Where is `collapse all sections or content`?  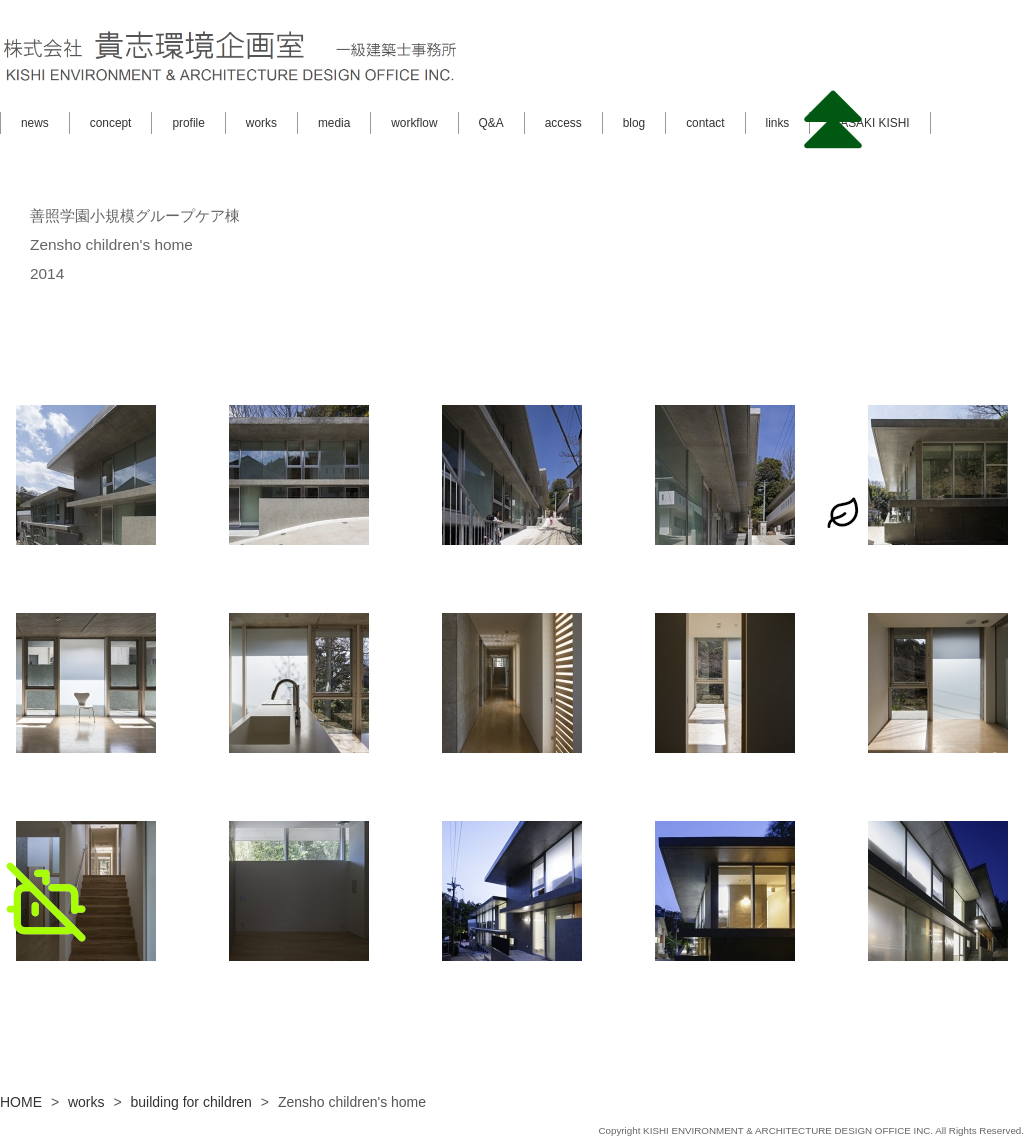 collapse all sections or content is located at coordinates (833, 122).